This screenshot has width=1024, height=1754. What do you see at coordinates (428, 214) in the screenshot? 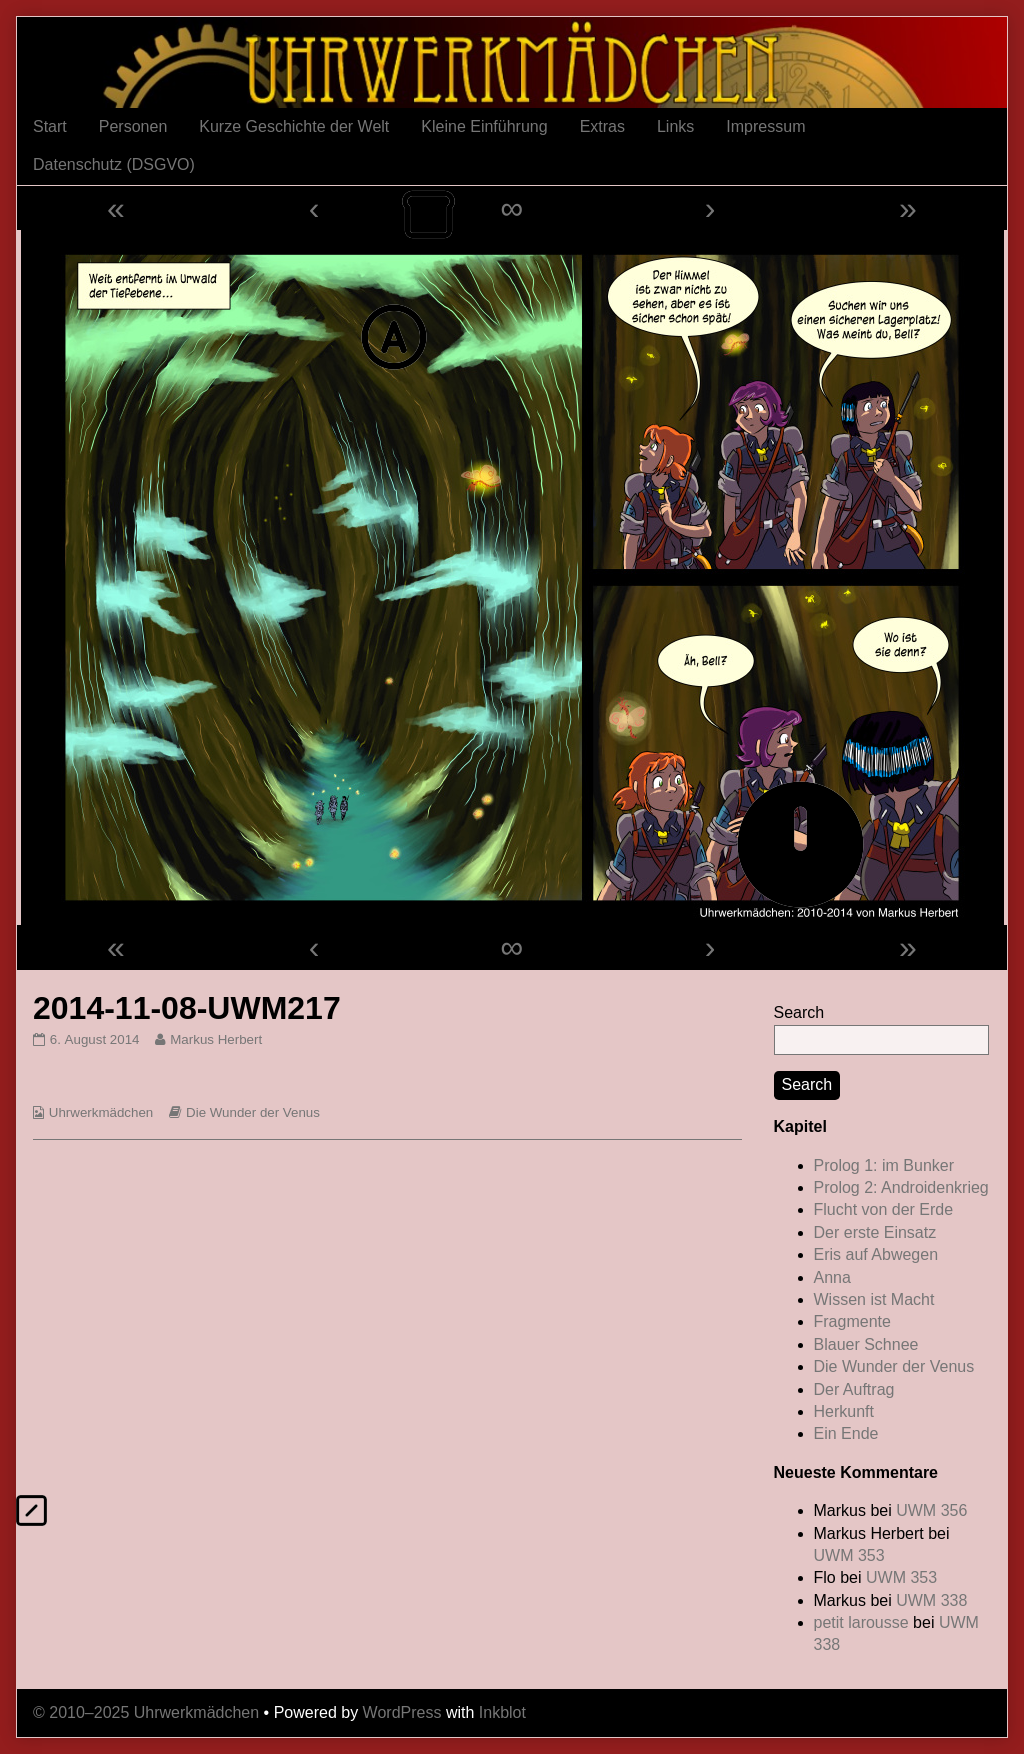
I see `browse bakery or bread products` at bounding box center [428, 214].